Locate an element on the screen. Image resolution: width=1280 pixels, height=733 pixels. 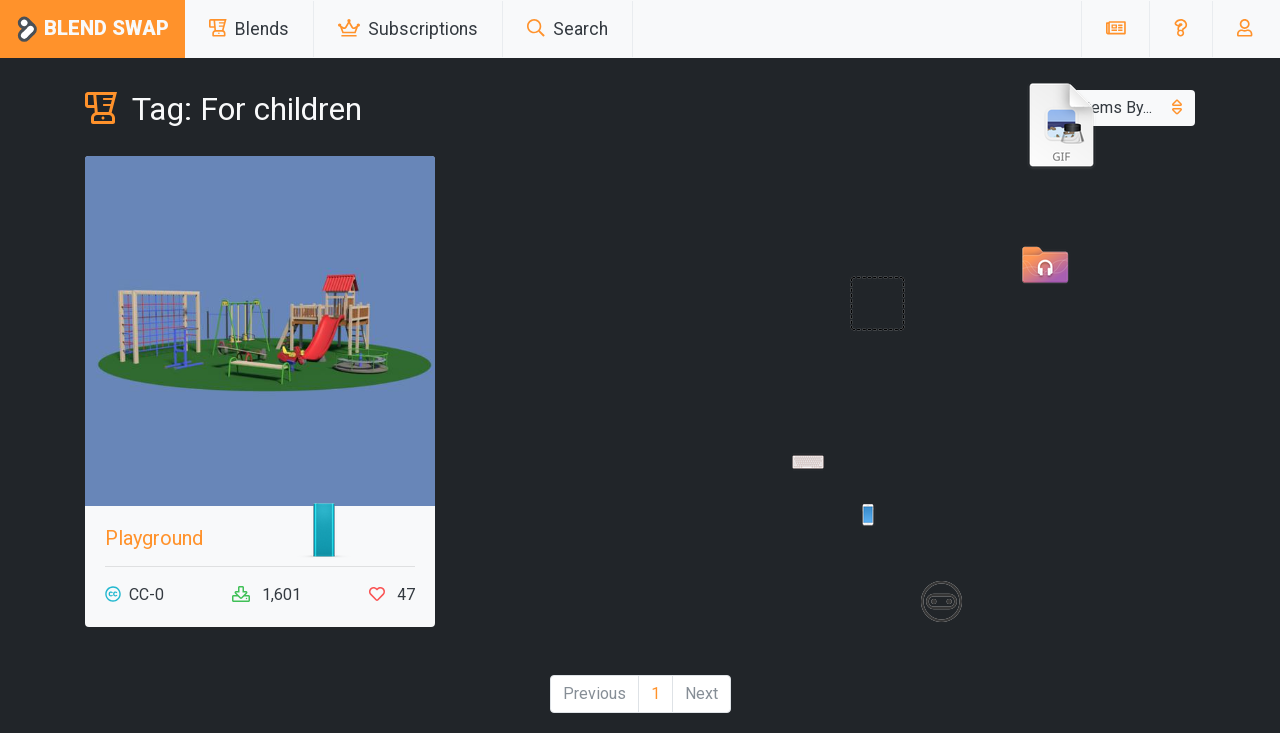
indicates content not yet loaded is located at coordinates (877, 303).